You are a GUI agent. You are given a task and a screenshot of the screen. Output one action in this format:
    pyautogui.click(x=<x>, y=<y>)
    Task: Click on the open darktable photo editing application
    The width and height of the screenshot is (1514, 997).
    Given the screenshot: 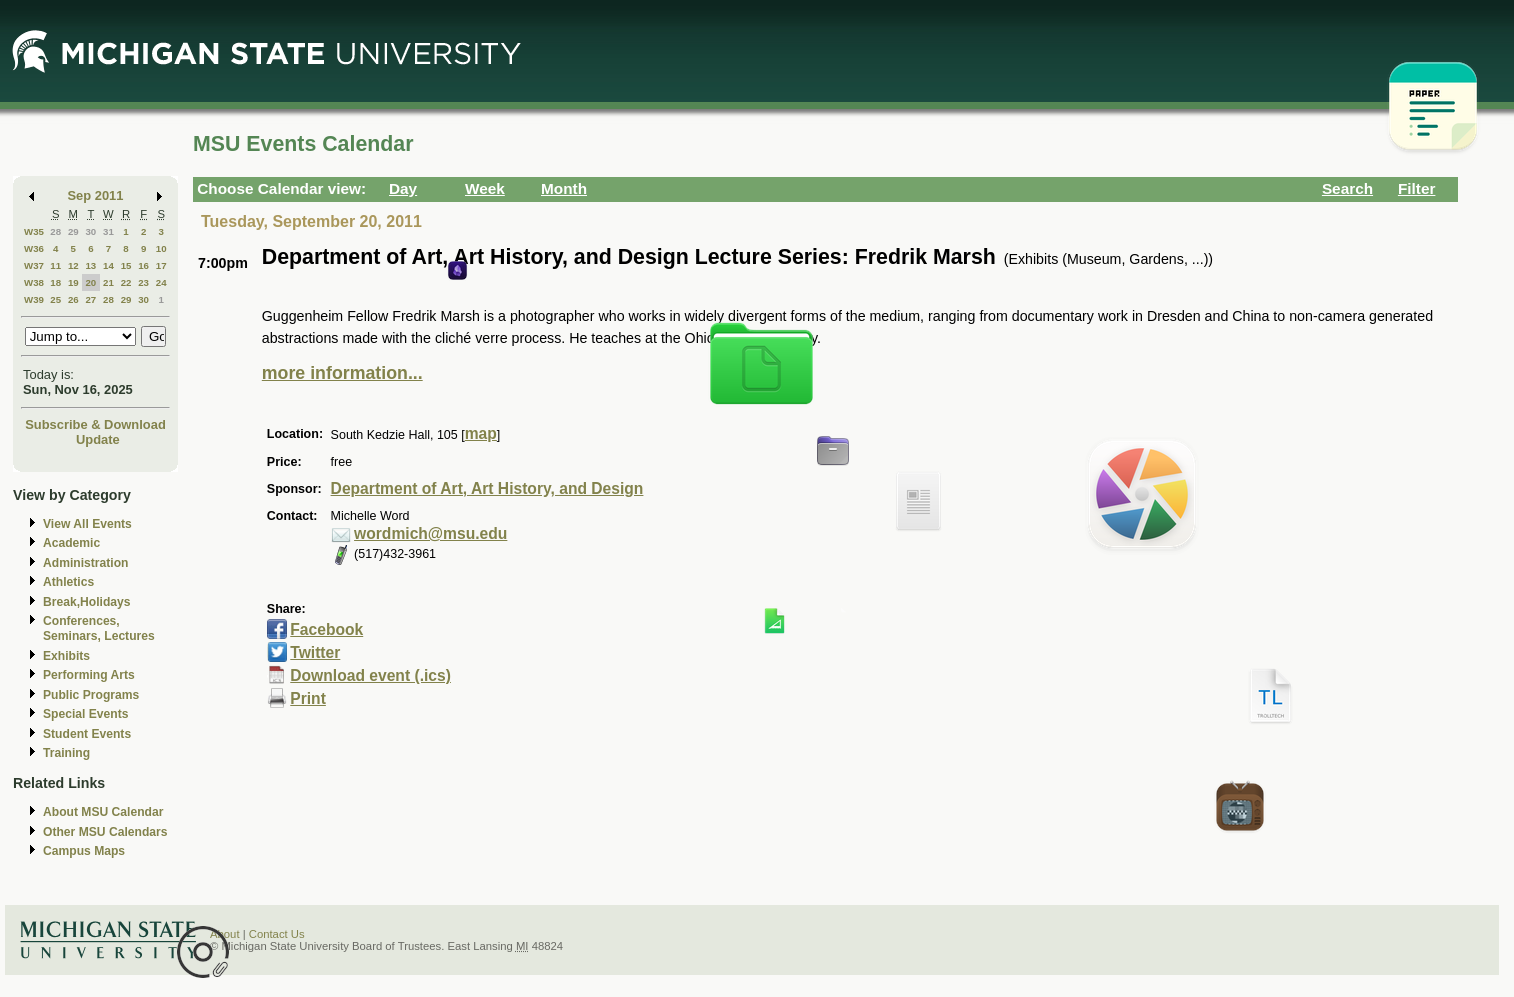 What is the action you would take?
    pyautogui.click(x=1142, y=494)
    